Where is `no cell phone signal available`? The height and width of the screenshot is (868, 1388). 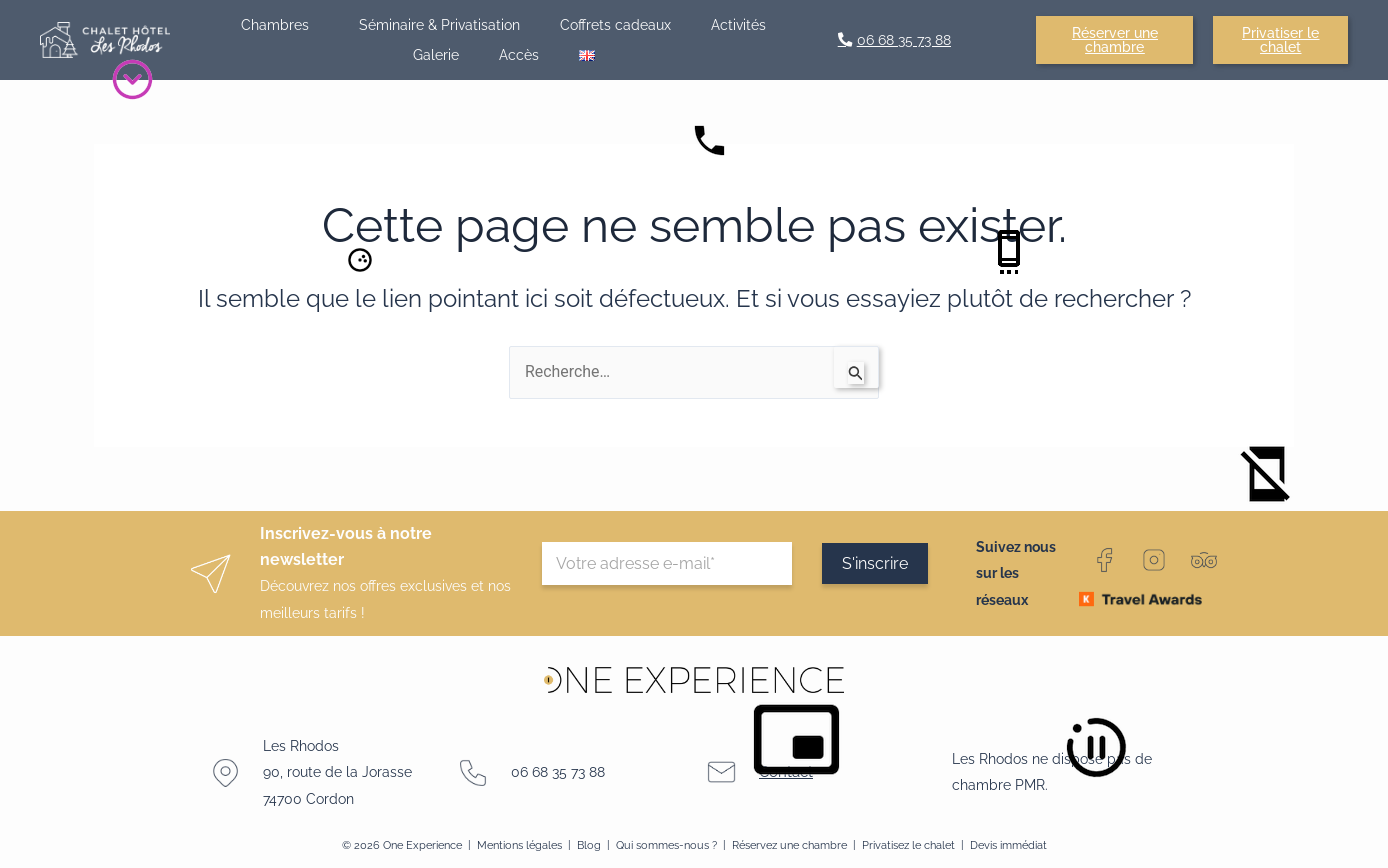
no cell phone signal available is located at coordinates (1267, 474).